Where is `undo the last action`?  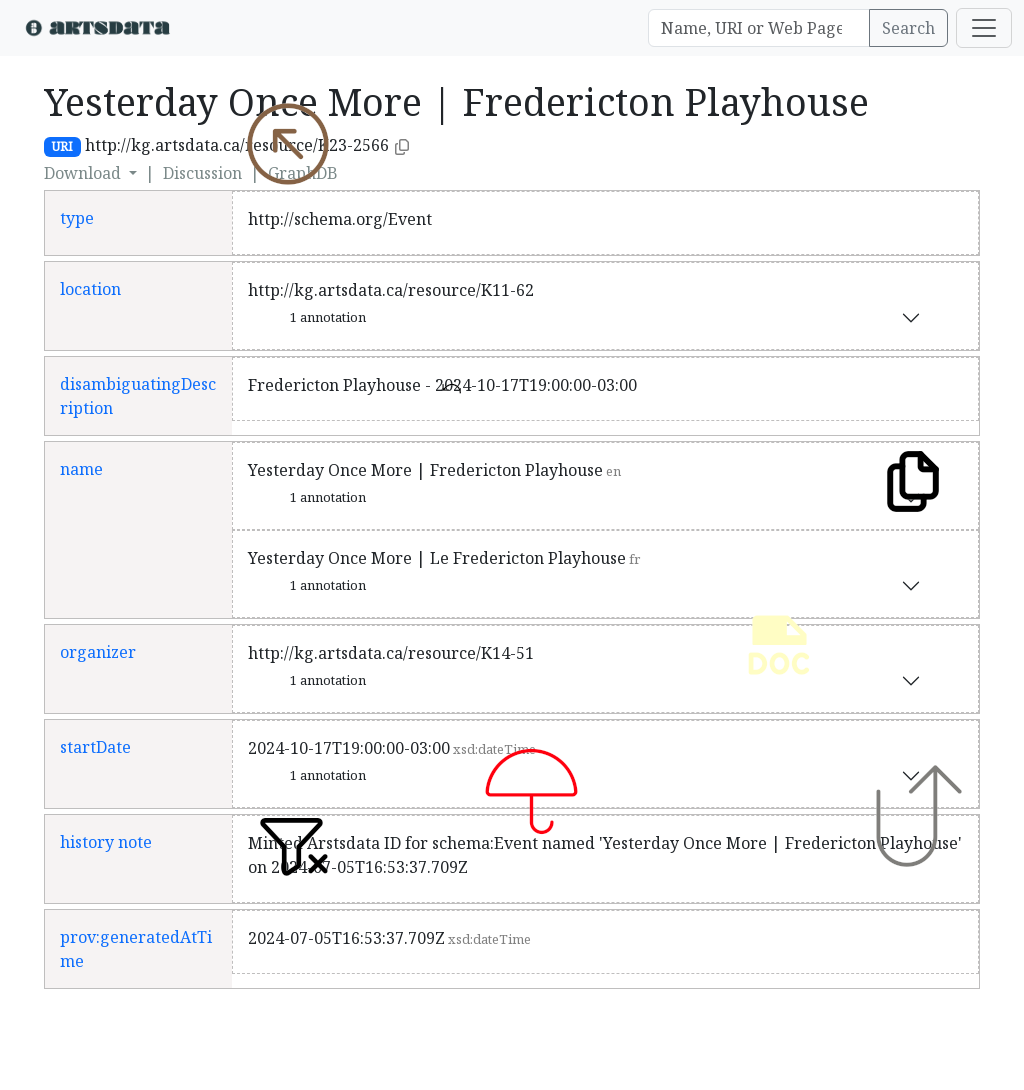 undo the last action is located at coordinates (452, 388).